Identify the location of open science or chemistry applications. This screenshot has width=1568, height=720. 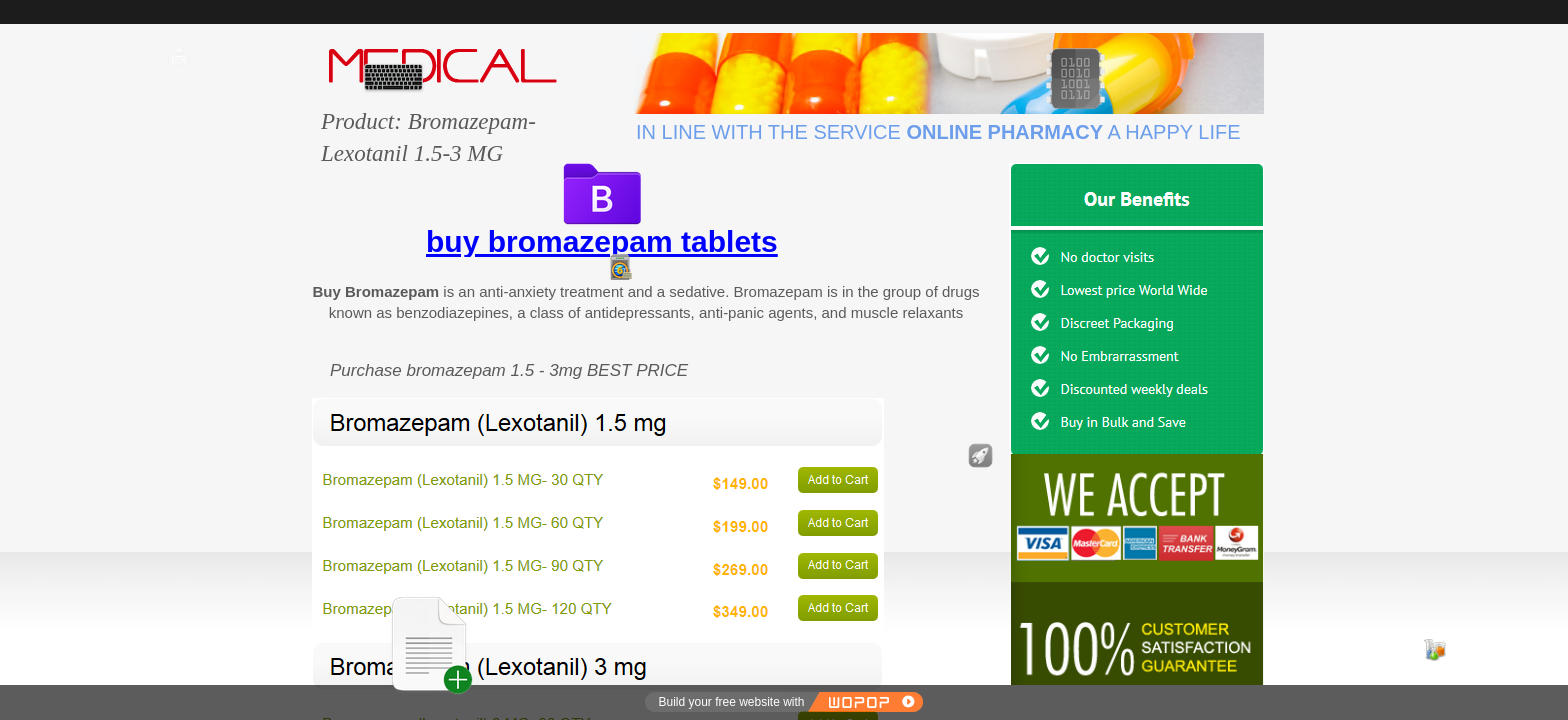
(1435, 650).